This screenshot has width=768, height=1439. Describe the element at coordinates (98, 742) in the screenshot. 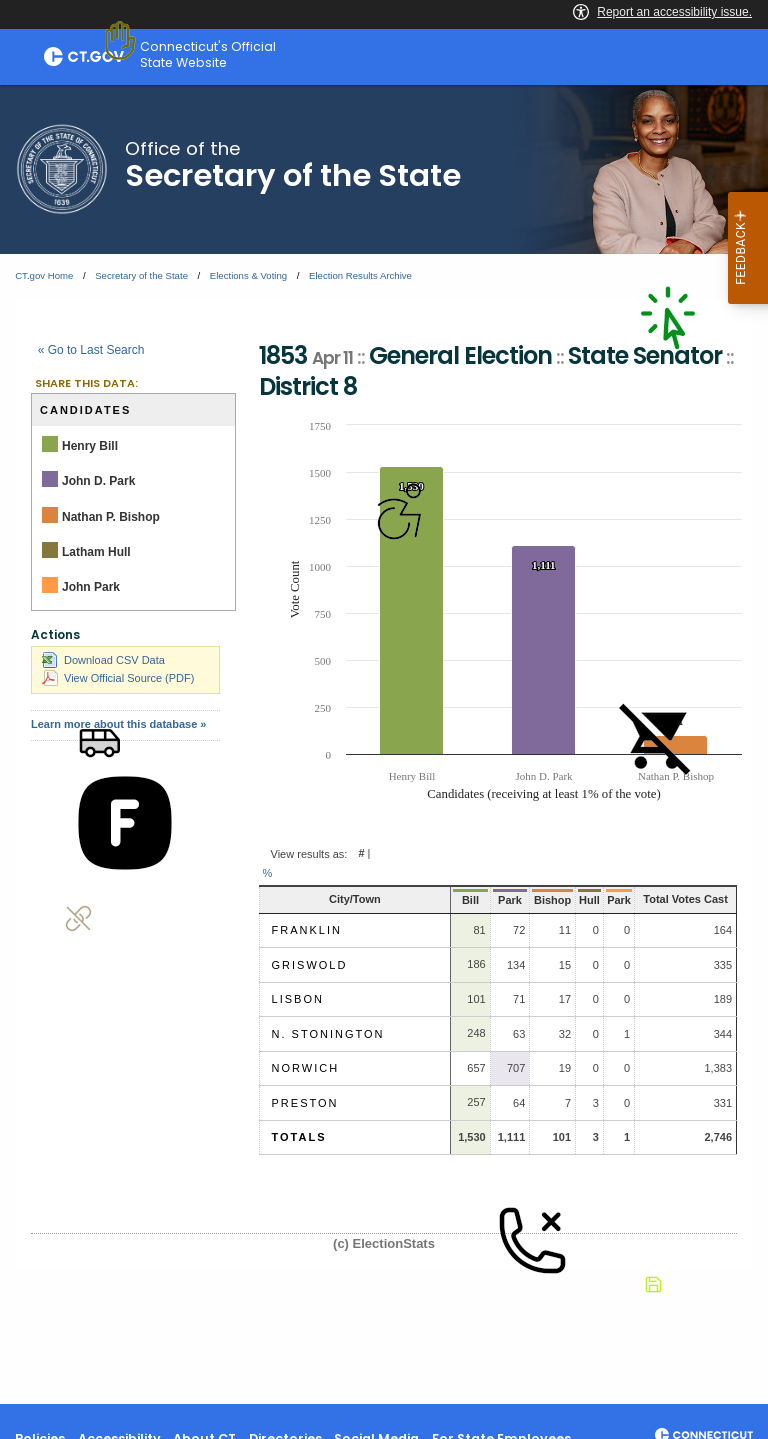

I see `track delivery or shipping status` at that location.